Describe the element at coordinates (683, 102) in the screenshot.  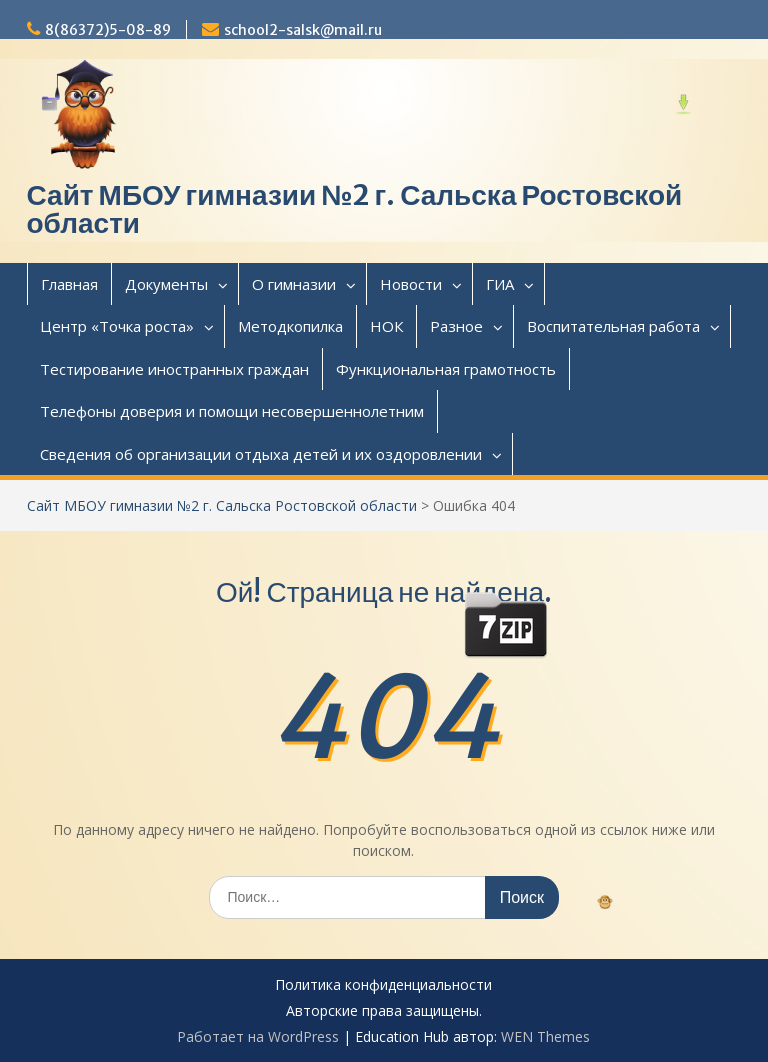
I see `save the current file` at that location.